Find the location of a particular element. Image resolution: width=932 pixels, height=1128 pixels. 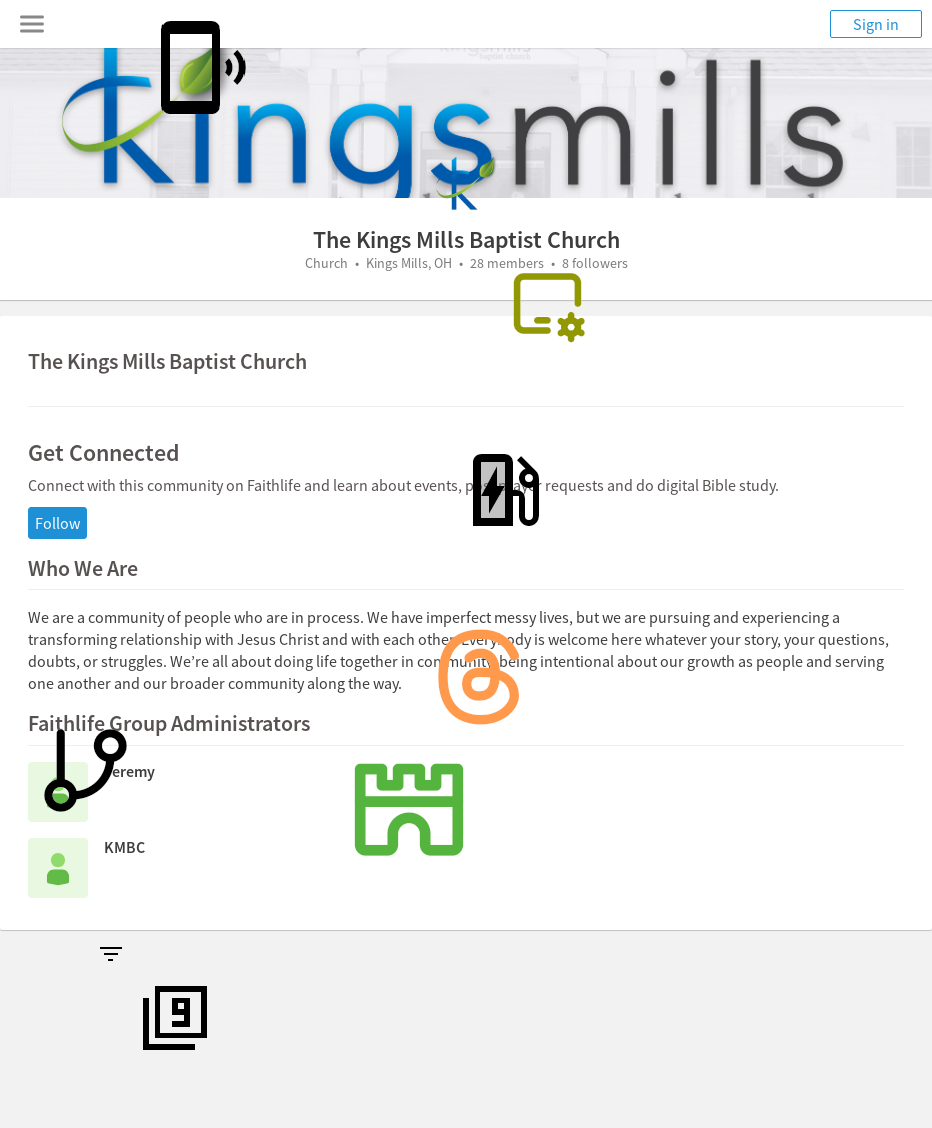

filter or sort list items is located at coordinates (111, 954).